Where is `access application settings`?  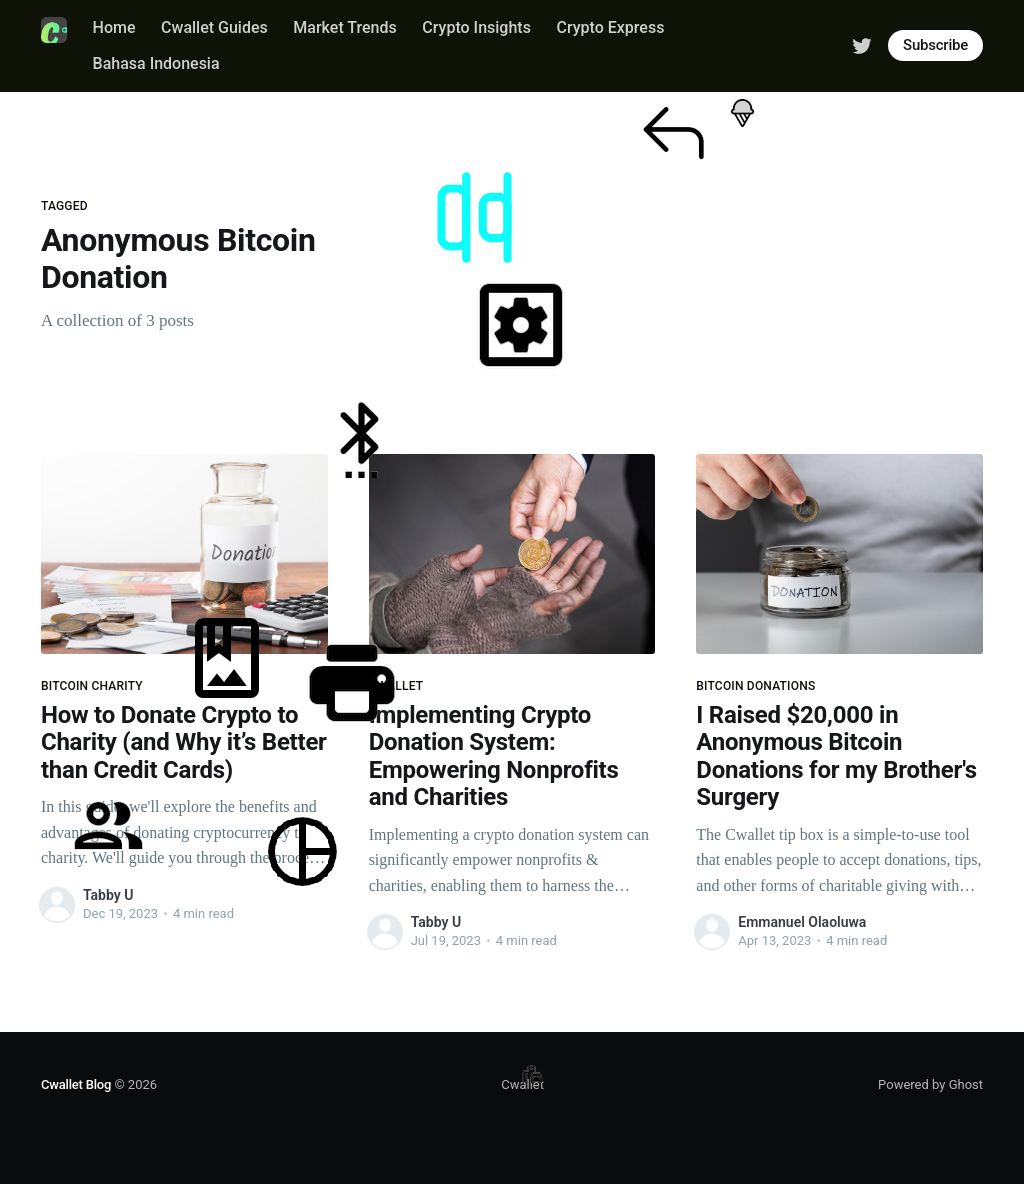 access application settings is located at coordinates (521, 325).